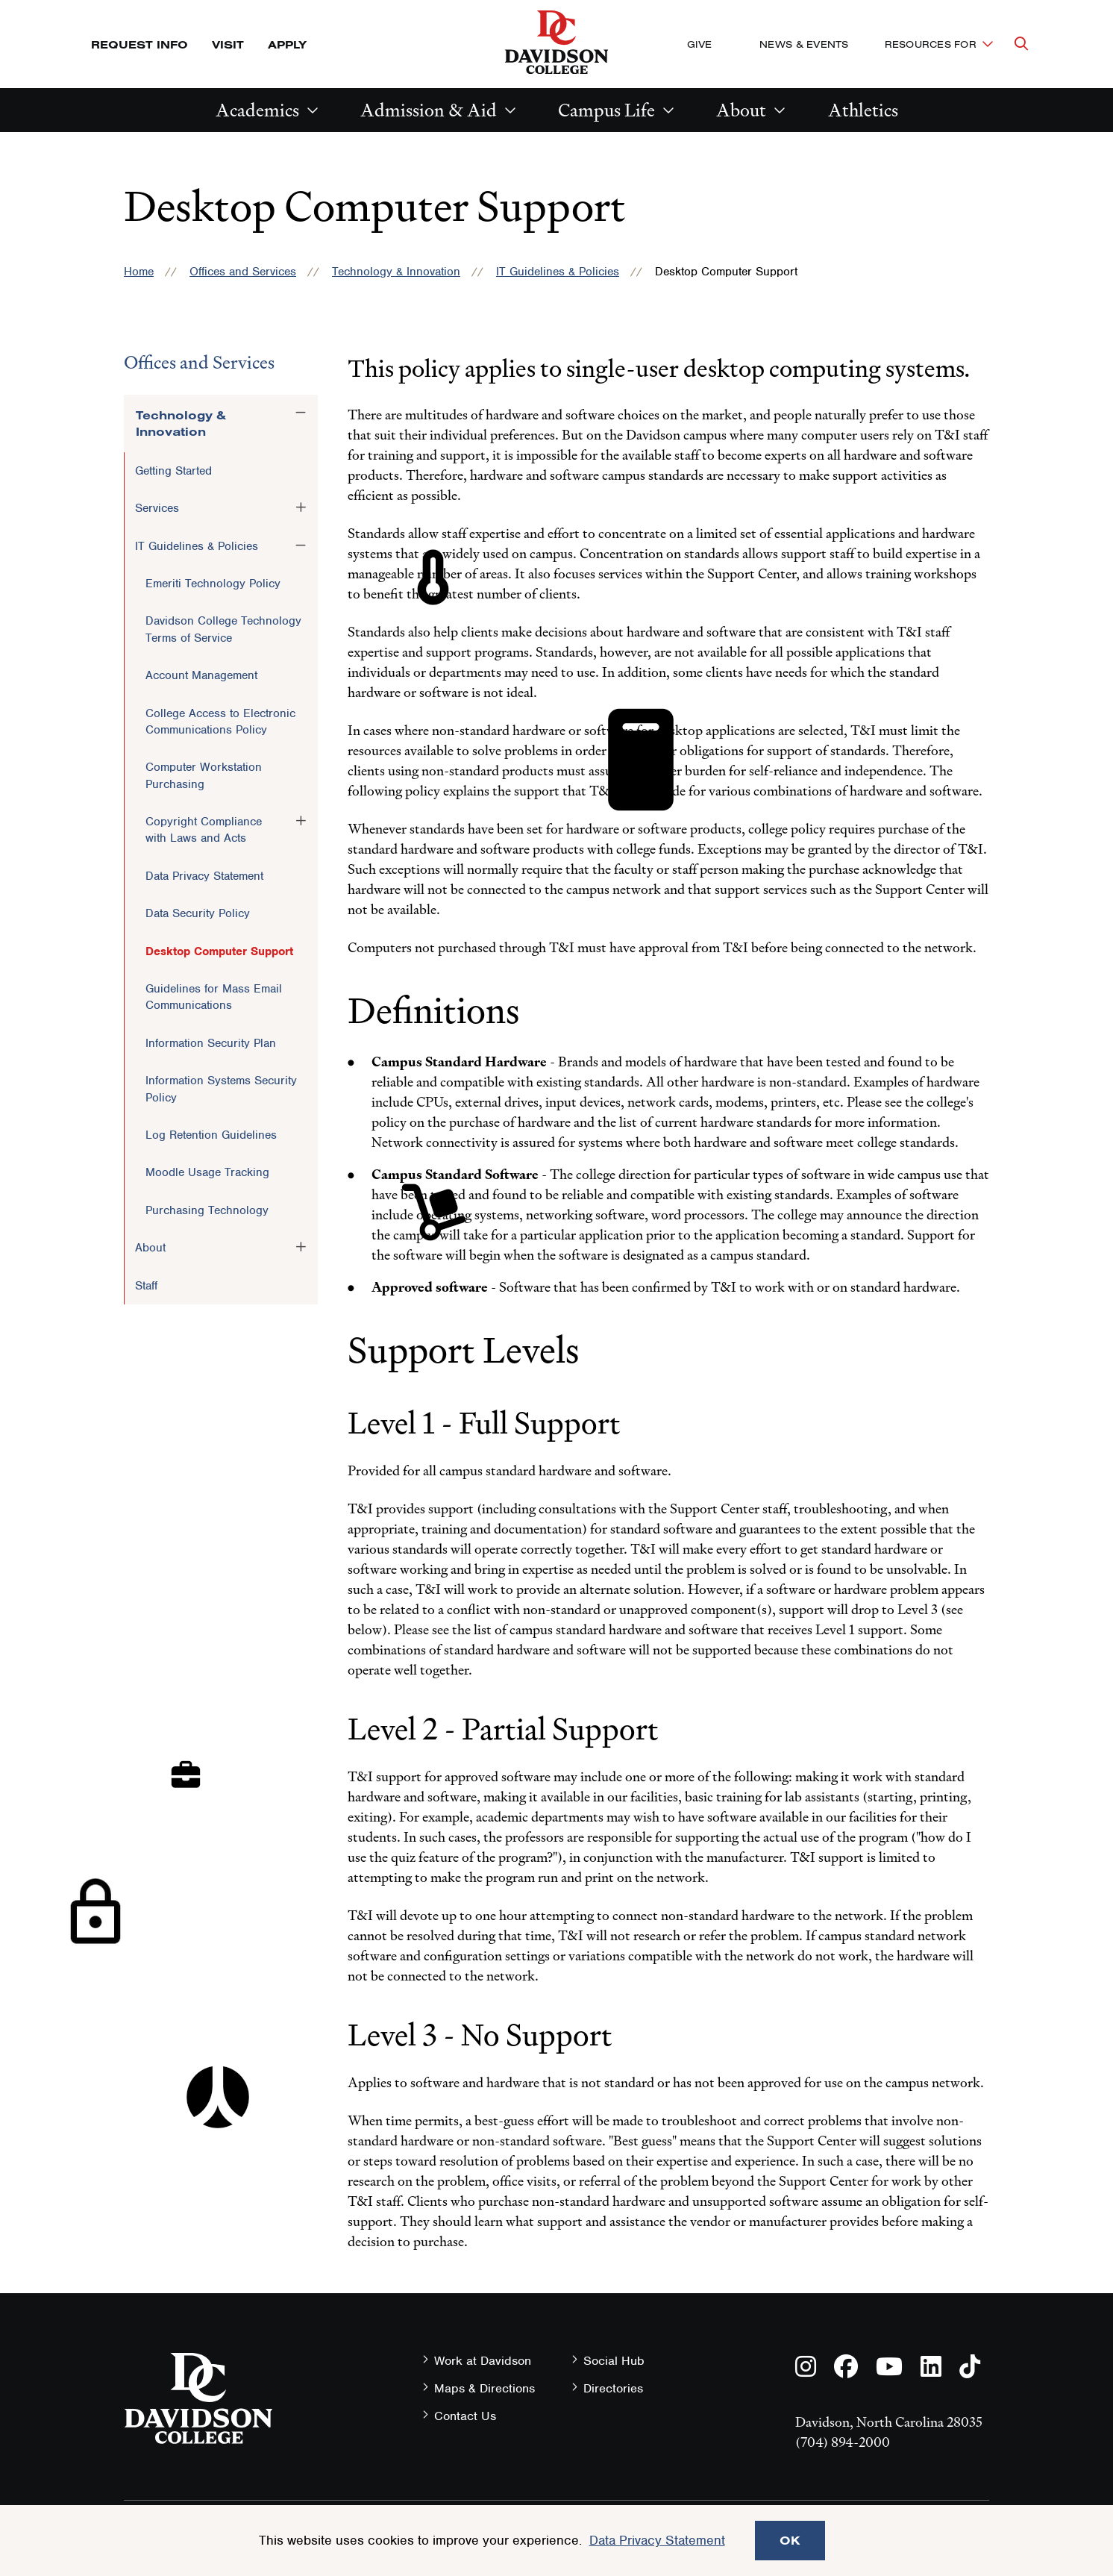 The image size is (1113, 2576). I want to click on renren social network logo, so click(218, 2097).